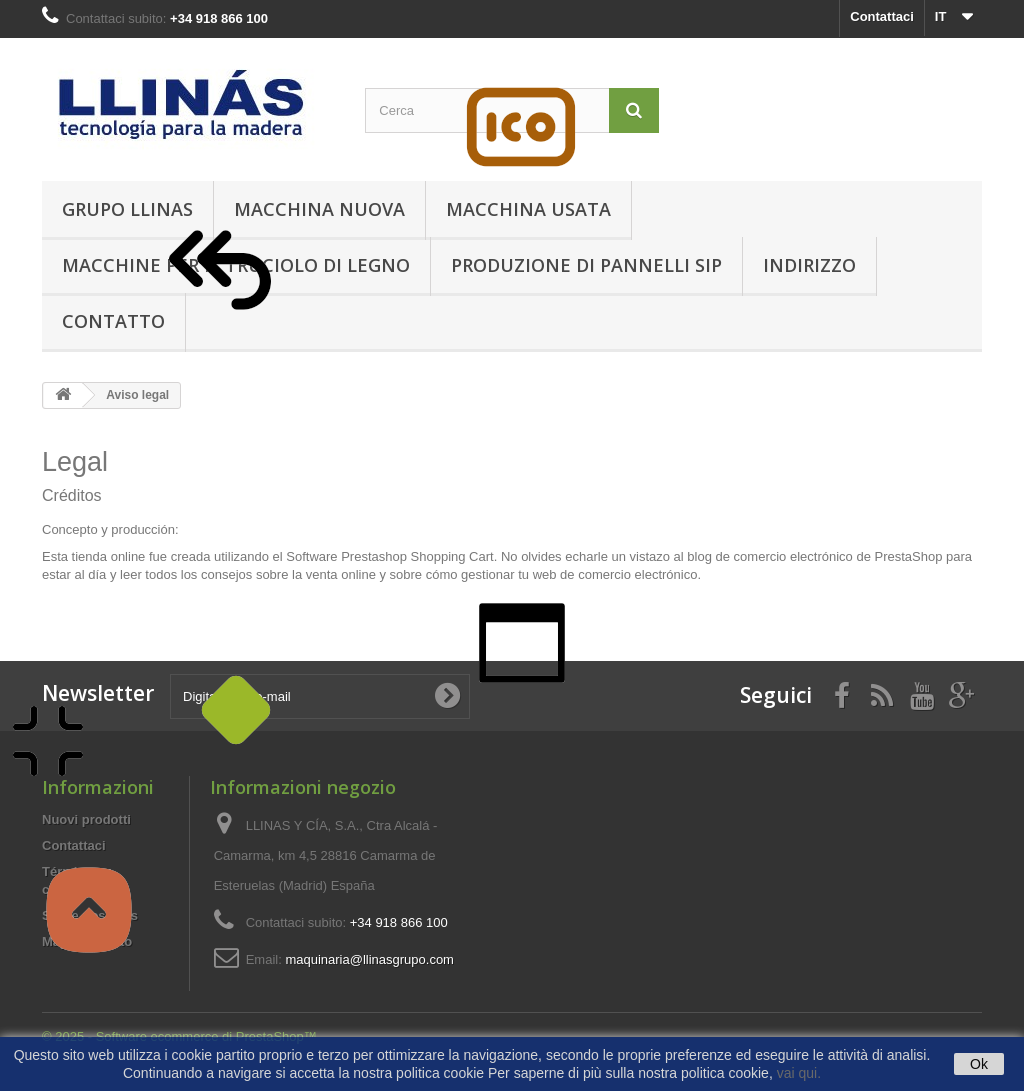  Describe the element at coordinates (220, 270) in the screenshot. I see `undo multiple actions` at that location.